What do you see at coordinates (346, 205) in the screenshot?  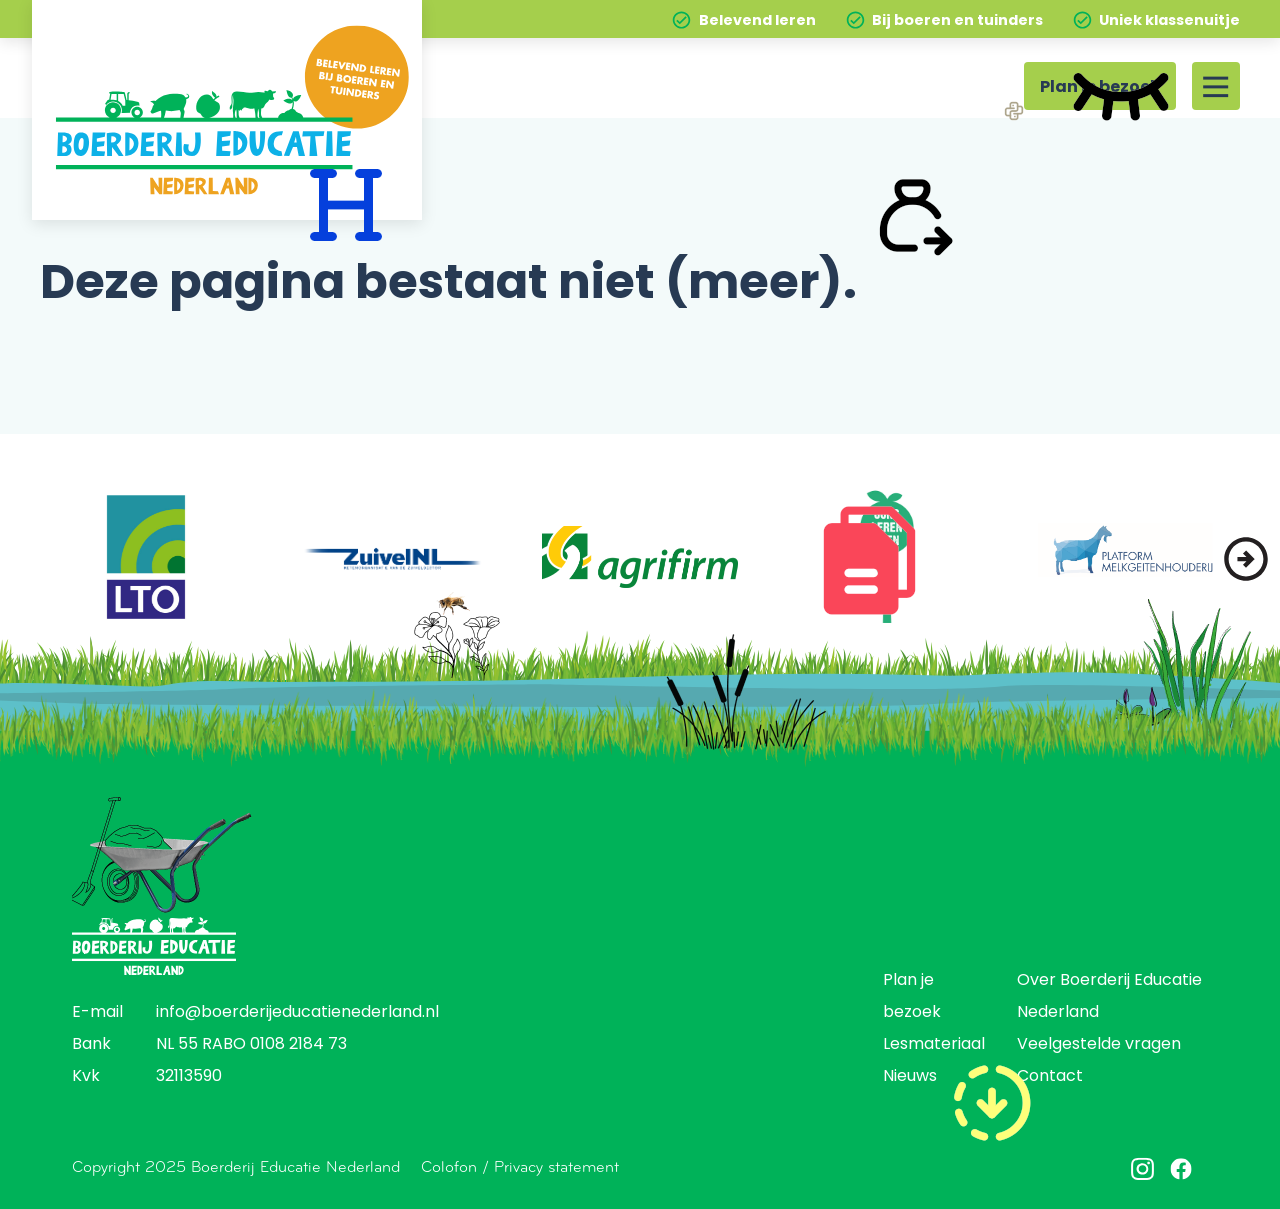 I see `apply heading format to selected text` at bounding box center [346, 205].